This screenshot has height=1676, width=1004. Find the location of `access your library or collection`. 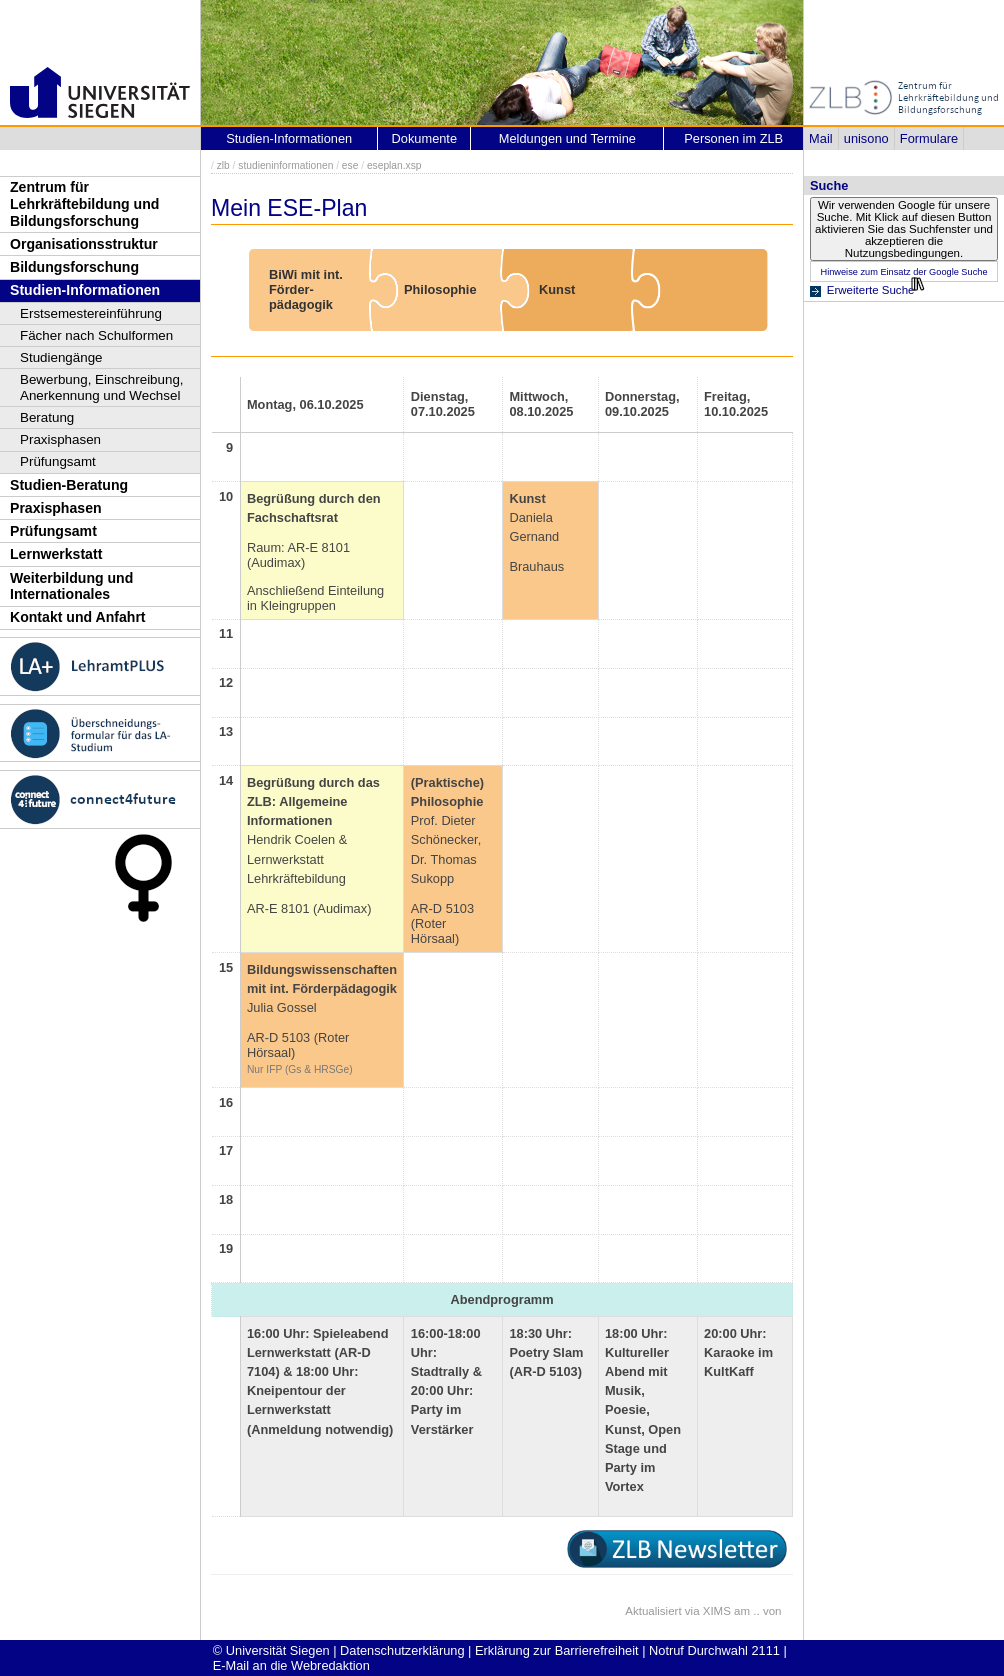

access your library or collection is located at coordinates (918, 284).